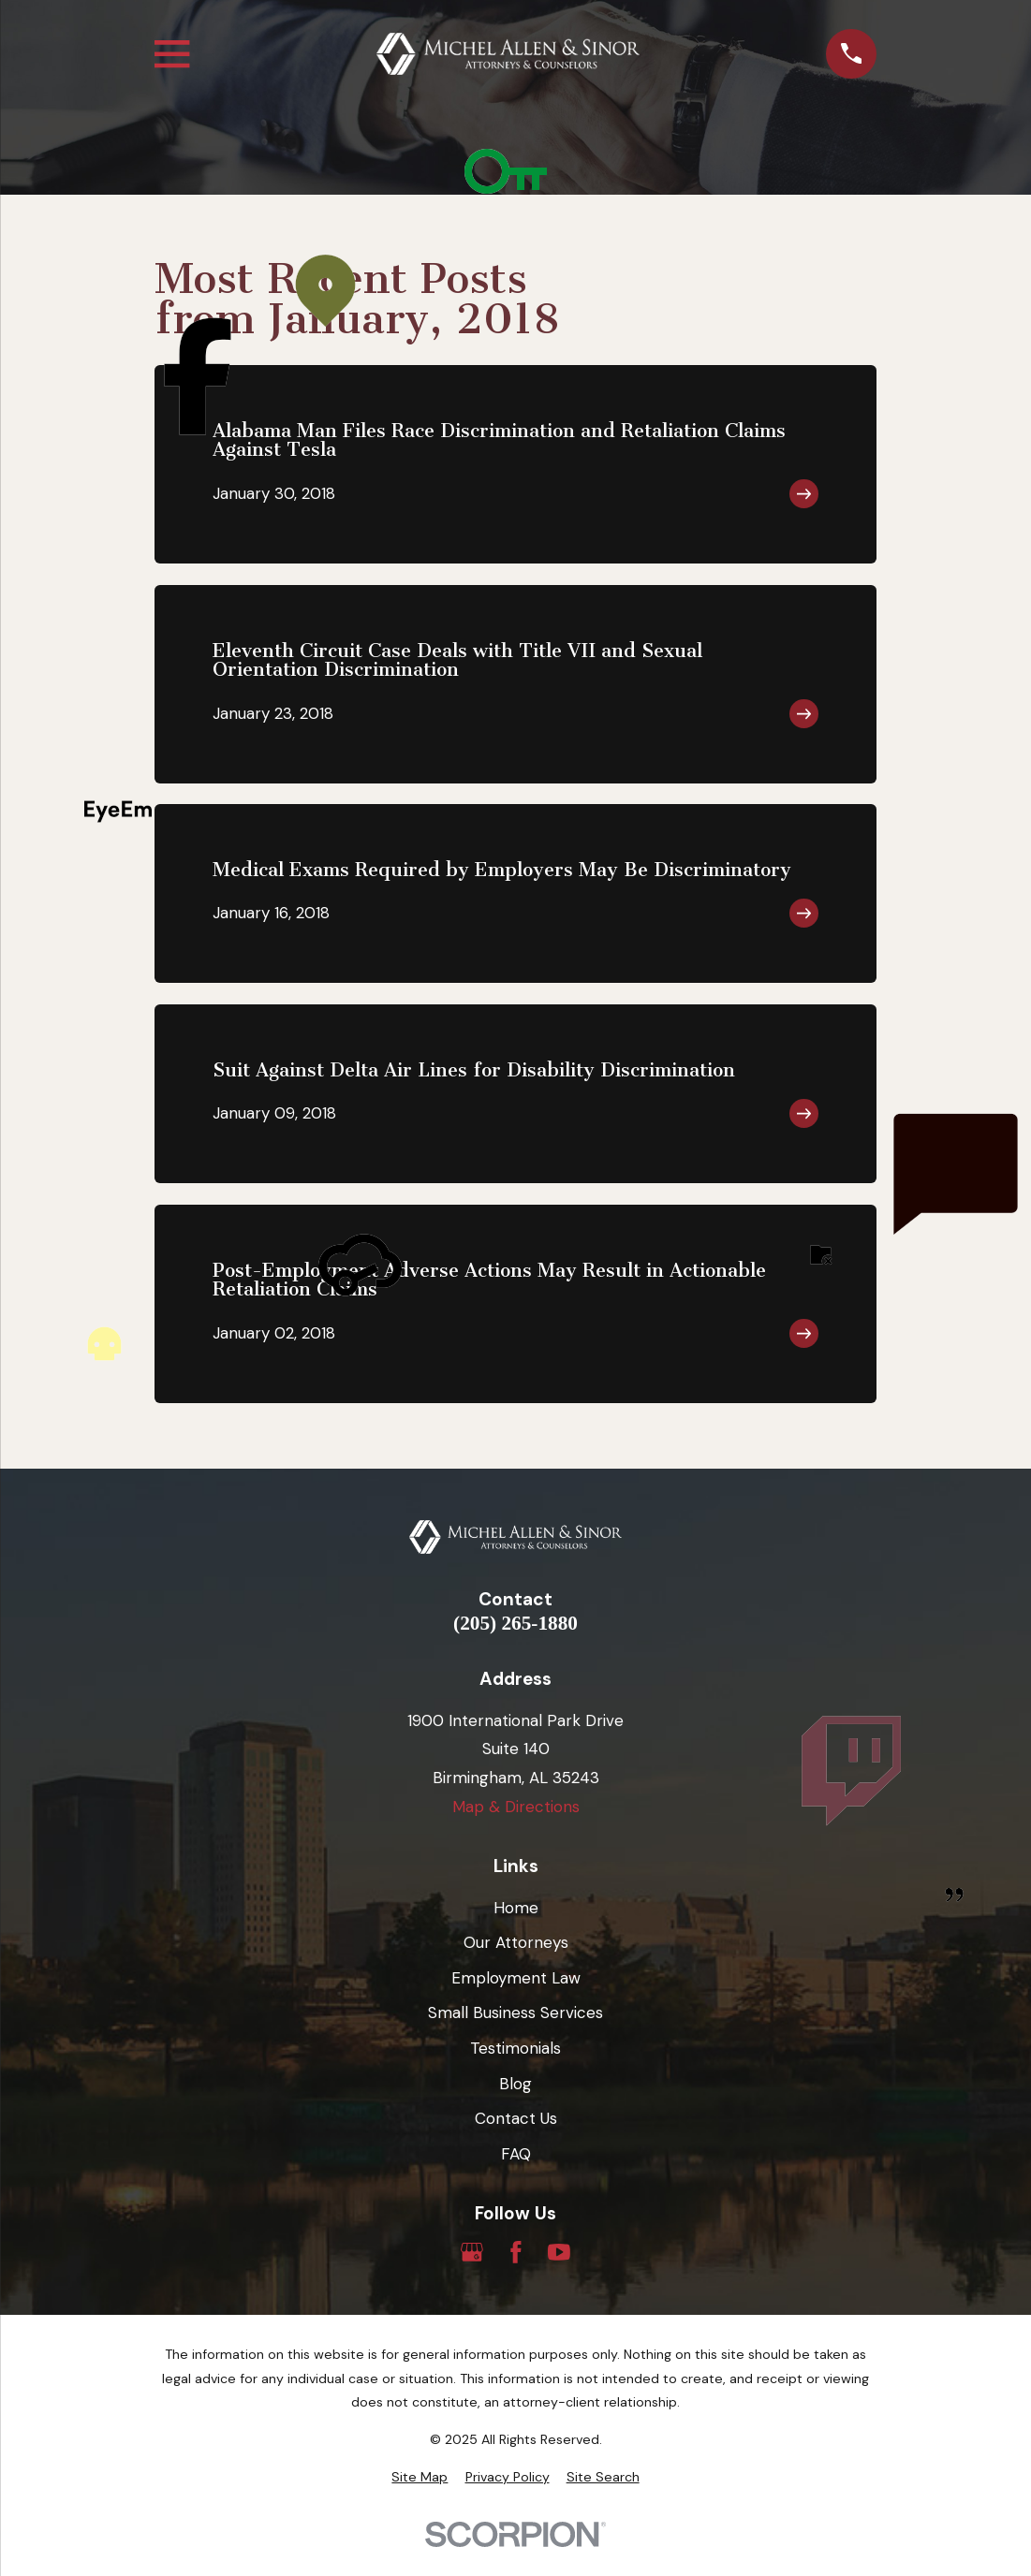 Image resolution: width=1031 pixels, height=2576 pixels. What do you see at coordinates (198, 376) in the screenshot?
I see `connect with facebook` at bounding box center [198, 376].